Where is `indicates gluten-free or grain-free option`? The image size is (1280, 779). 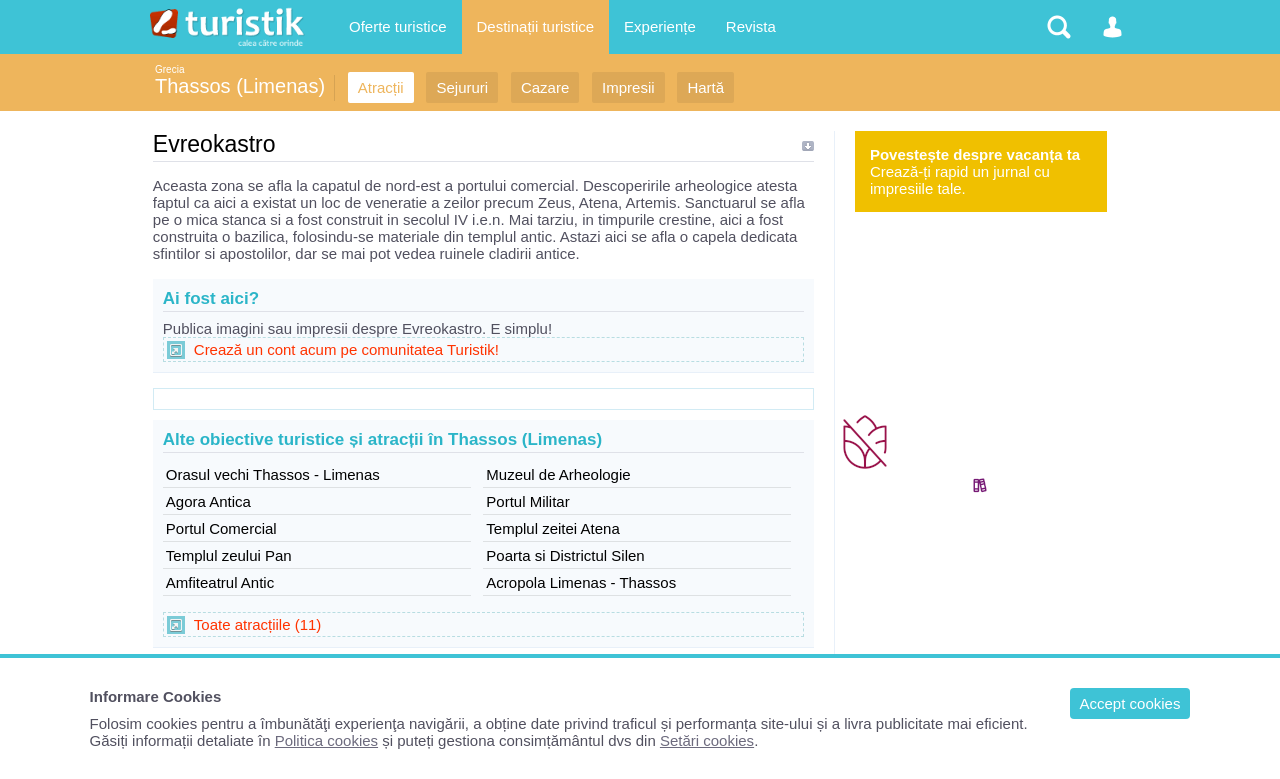
indicates gluten-free or grain-free option is located at coordinates (865, 443).